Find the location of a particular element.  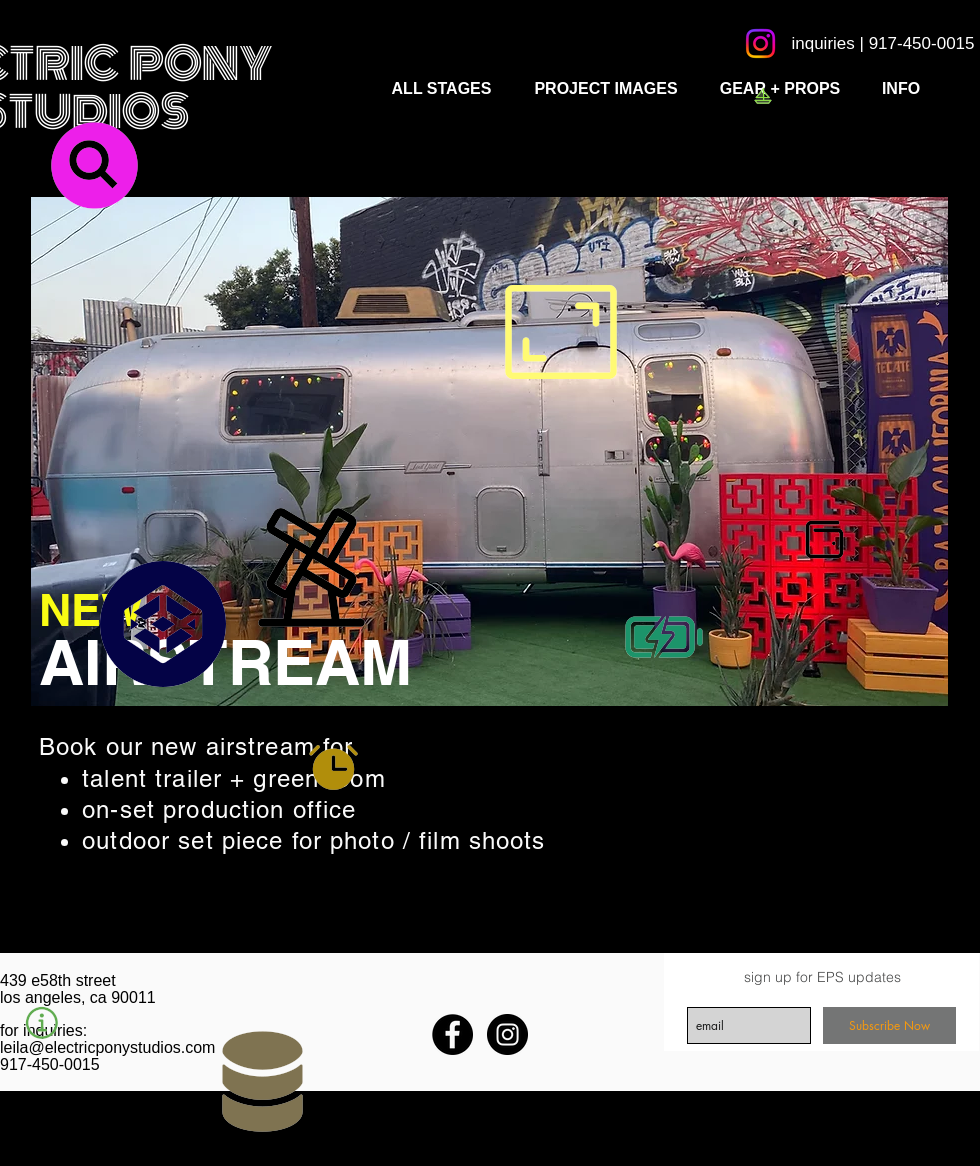

indicates device is currently charging is located at coordinates (664, 637).